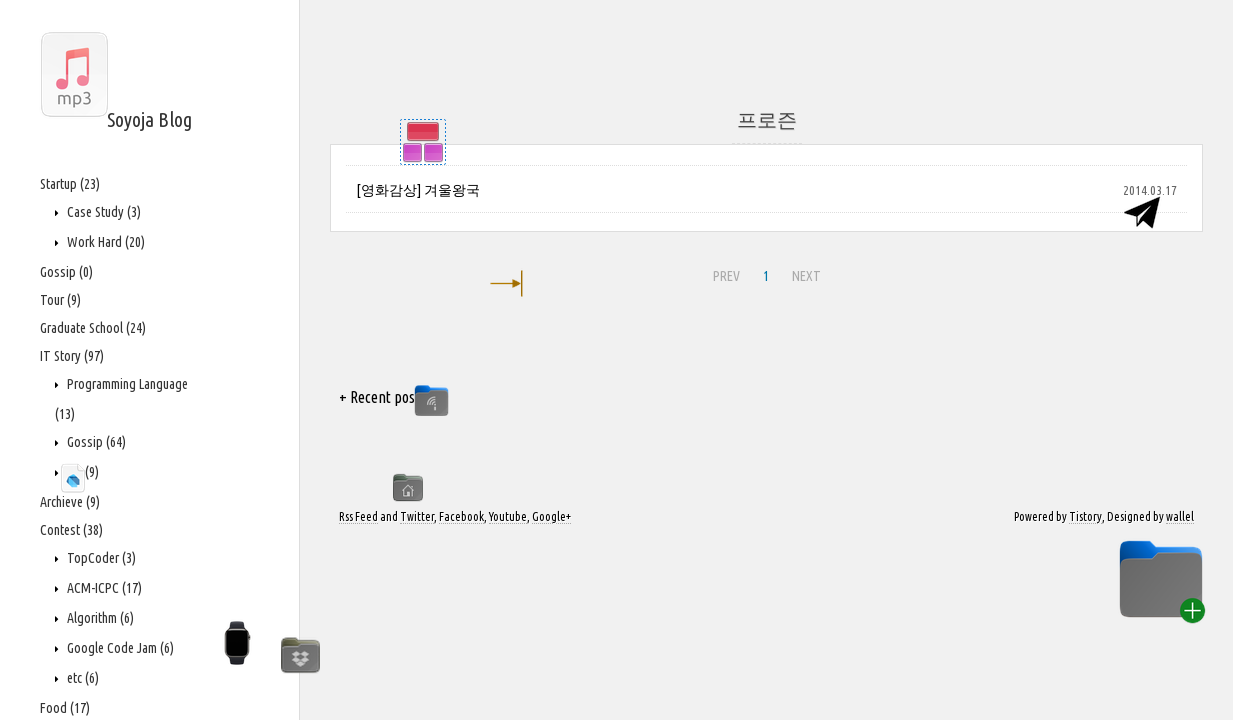  I want to click on go to the last item in a list or sequence, so click(506, 283).